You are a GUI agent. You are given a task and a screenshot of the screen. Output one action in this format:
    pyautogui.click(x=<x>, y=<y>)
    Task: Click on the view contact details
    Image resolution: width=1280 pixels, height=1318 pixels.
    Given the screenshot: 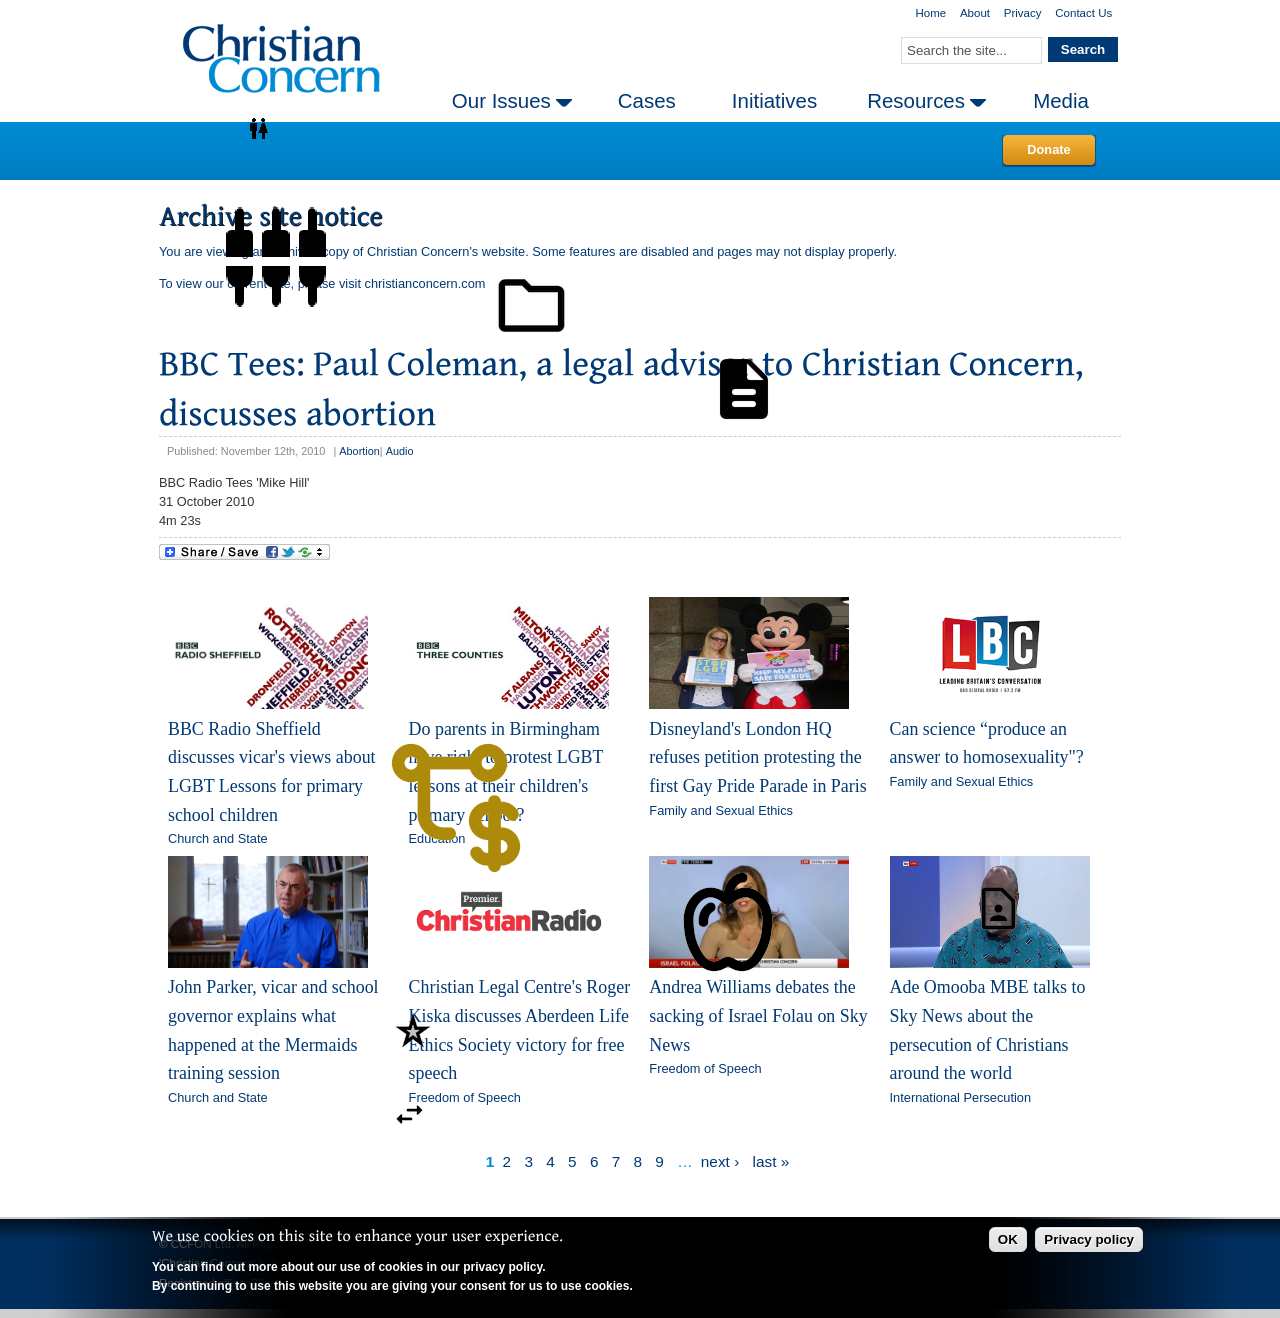 What is the action you would take?
    pyautogui.click(x=998, y=908)
    